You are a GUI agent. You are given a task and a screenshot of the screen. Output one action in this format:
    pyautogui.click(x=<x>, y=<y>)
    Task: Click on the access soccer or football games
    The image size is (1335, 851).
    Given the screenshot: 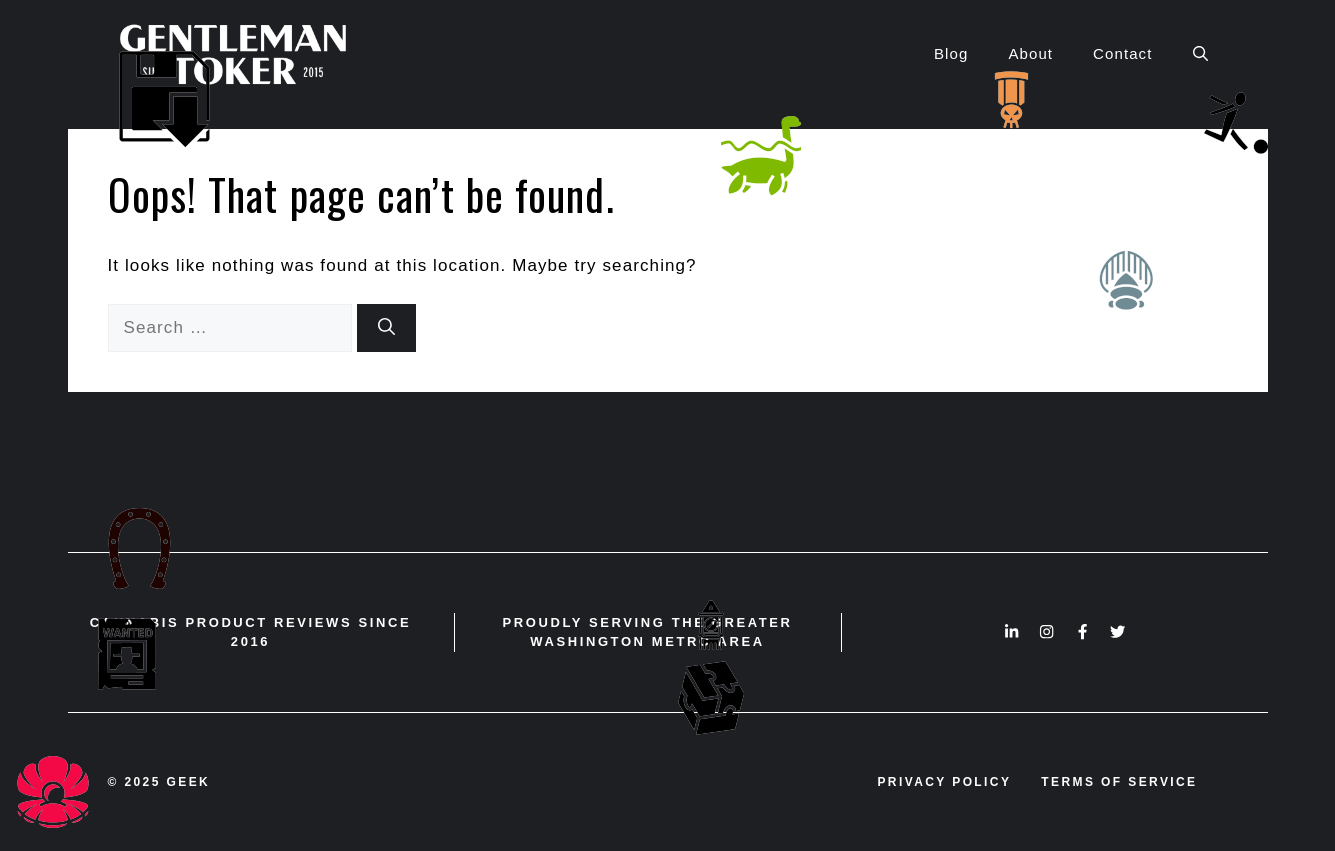 What is the action you would take?
    pyautogui.click(x=1236, y=123)
    